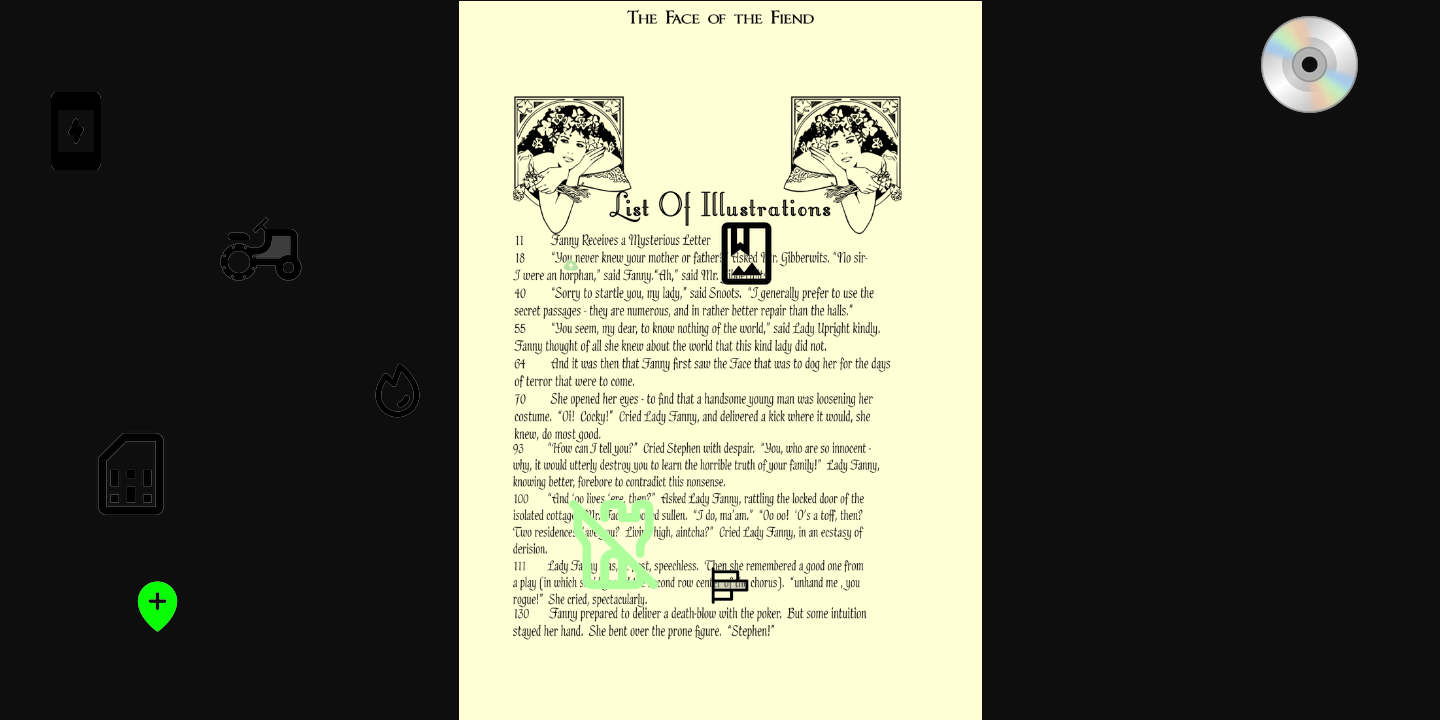  Describe the element at coordinates (571, 265) in the screenshot. I see `upload a file to the cloud` at that location.